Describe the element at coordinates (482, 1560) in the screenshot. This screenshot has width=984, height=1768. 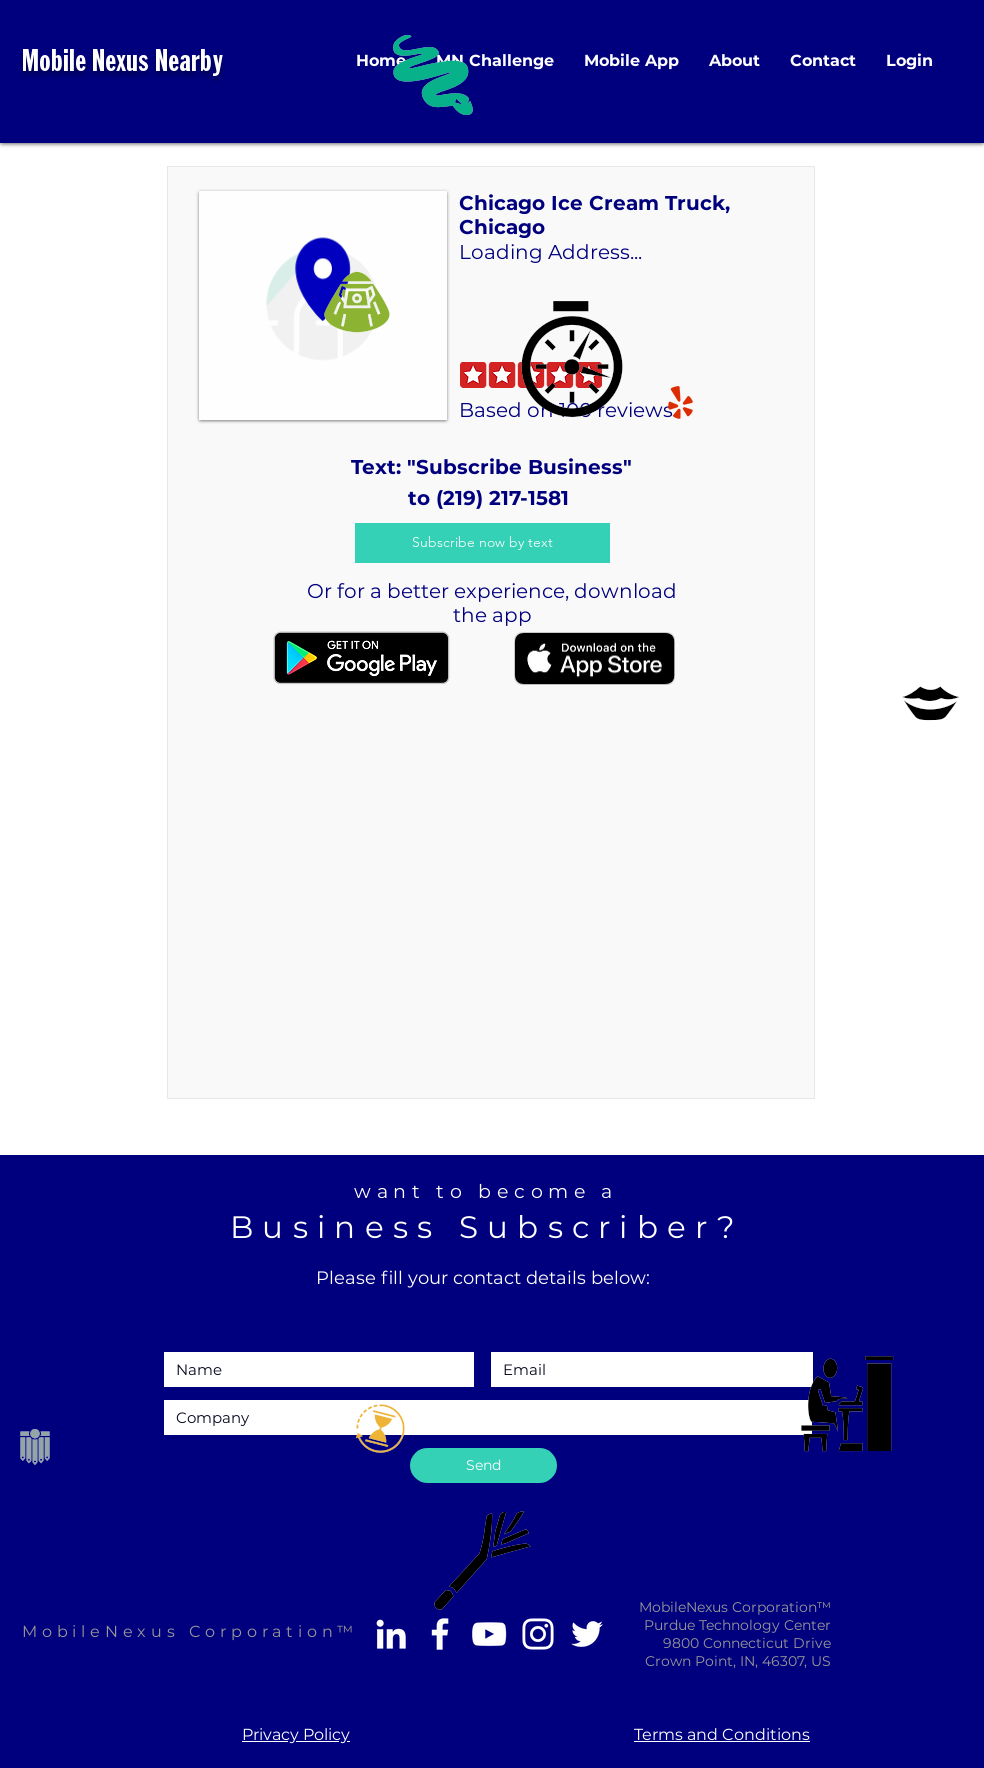
I see `select leek ingredient in cooking game` at that location.